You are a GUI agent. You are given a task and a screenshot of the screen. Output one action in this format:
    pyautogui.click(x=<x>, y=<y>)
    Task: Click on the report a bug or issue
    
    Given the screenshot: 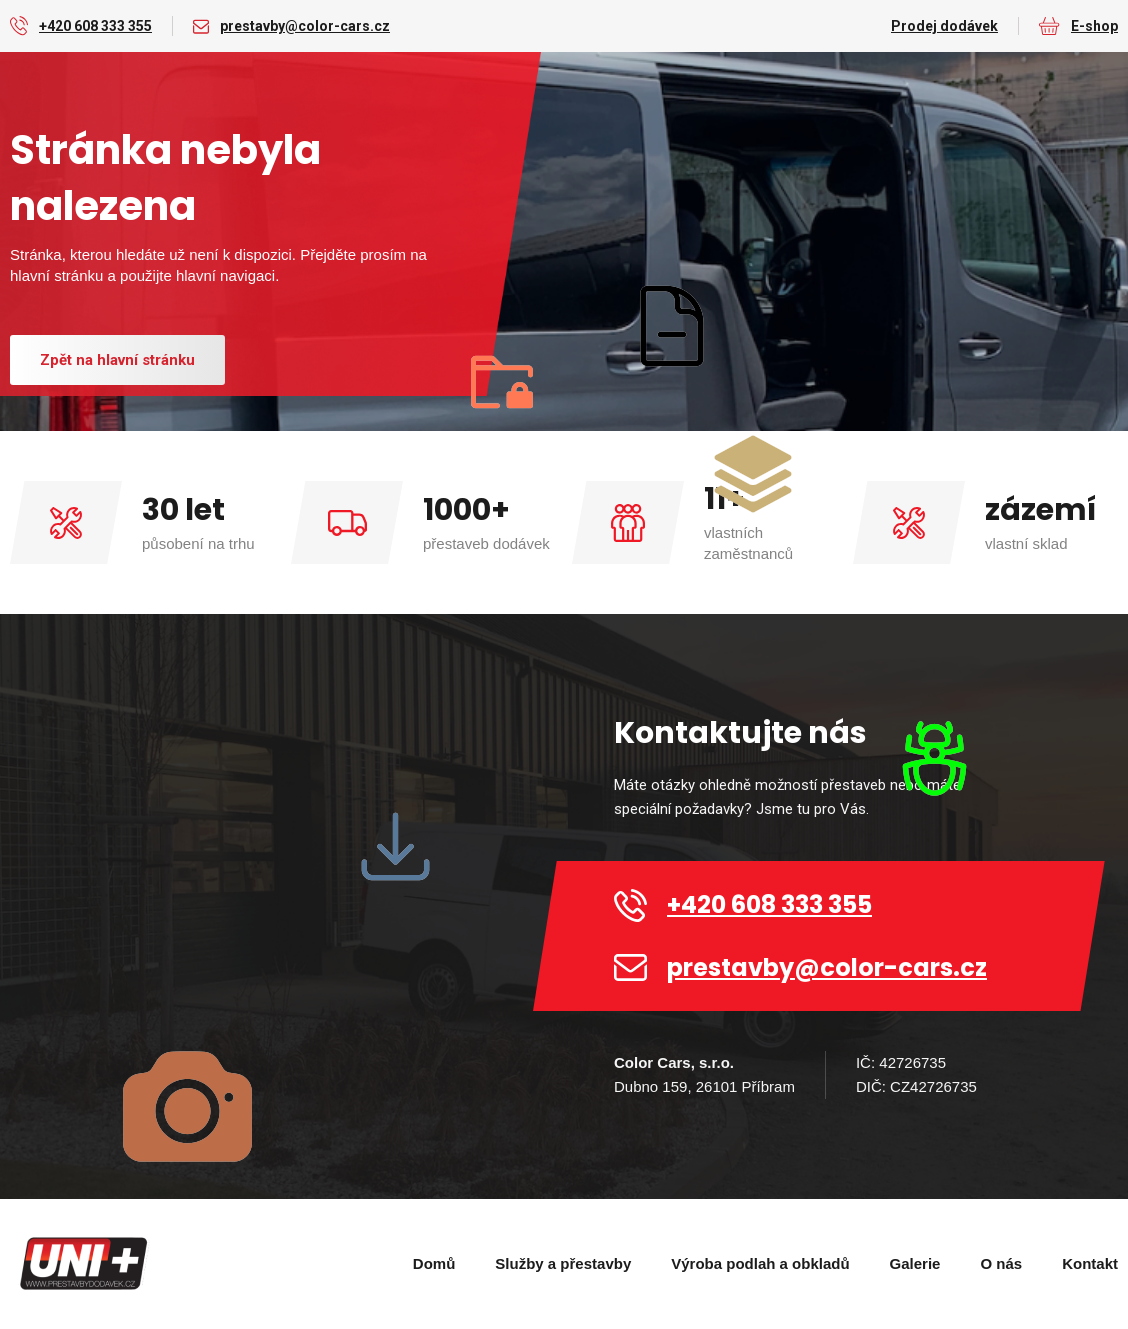 What is the action you would take?
    pyautogui.click(x=934, y=758)
    